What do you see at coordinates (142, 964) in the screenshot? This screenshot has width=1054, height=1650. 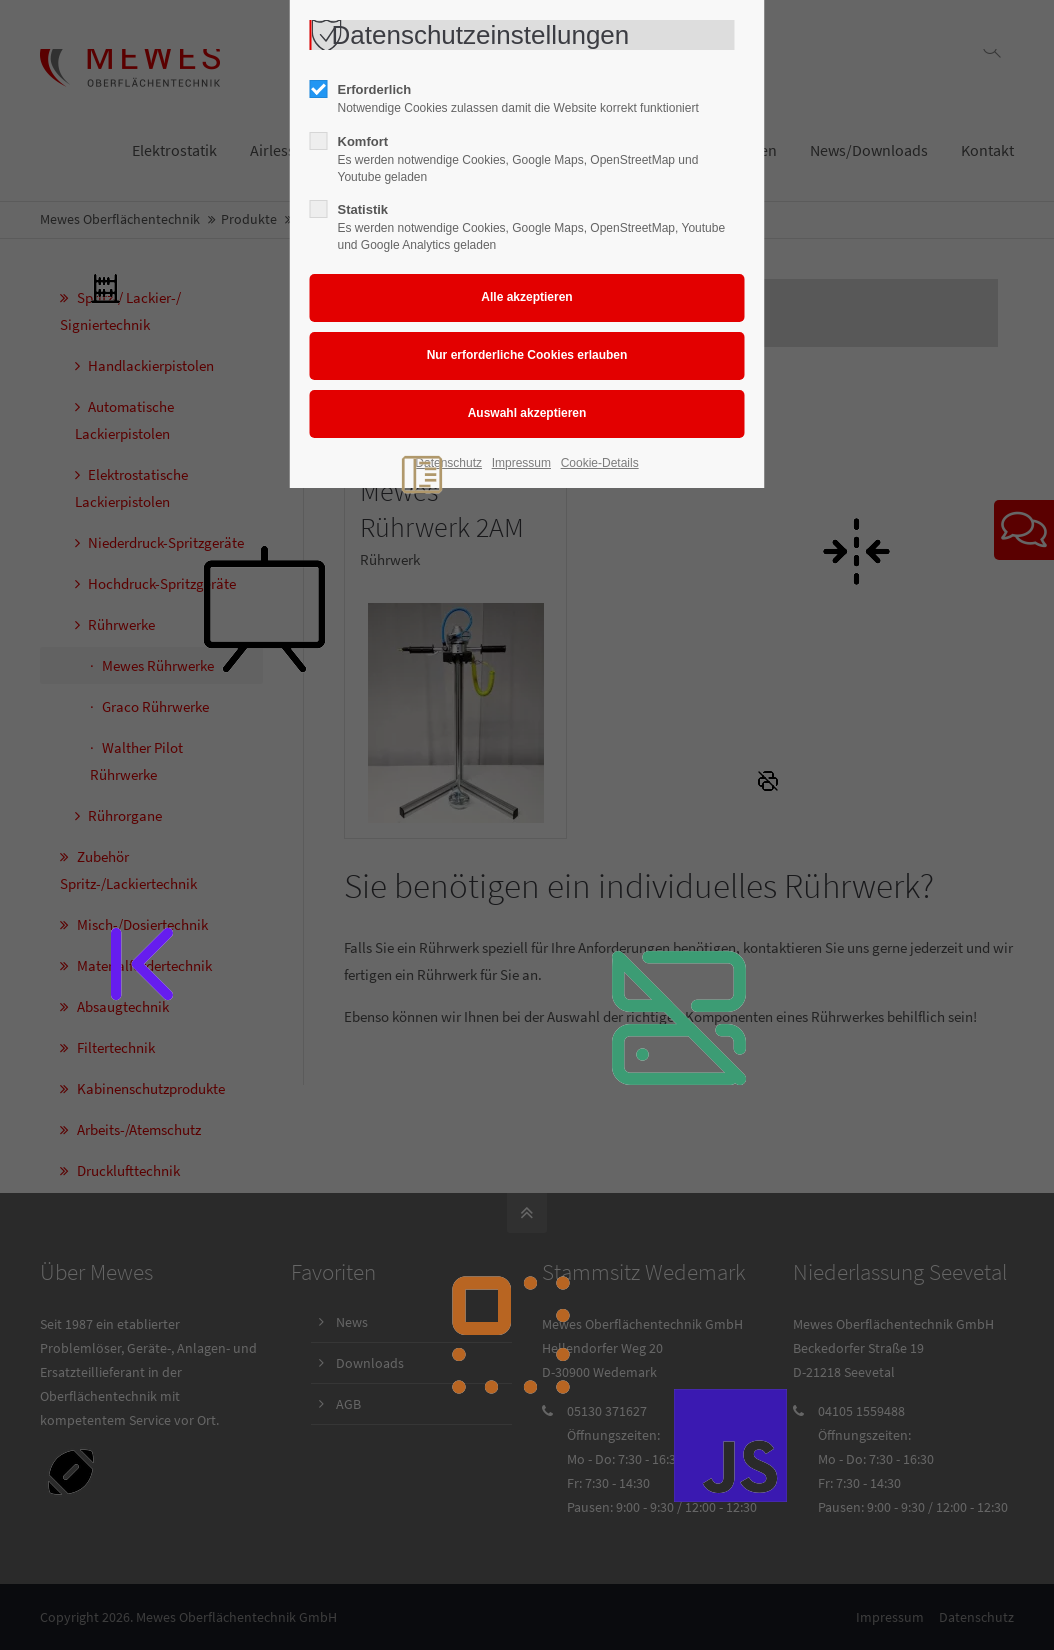 I see `skip to the beginning` at bounding box center [142, 964].